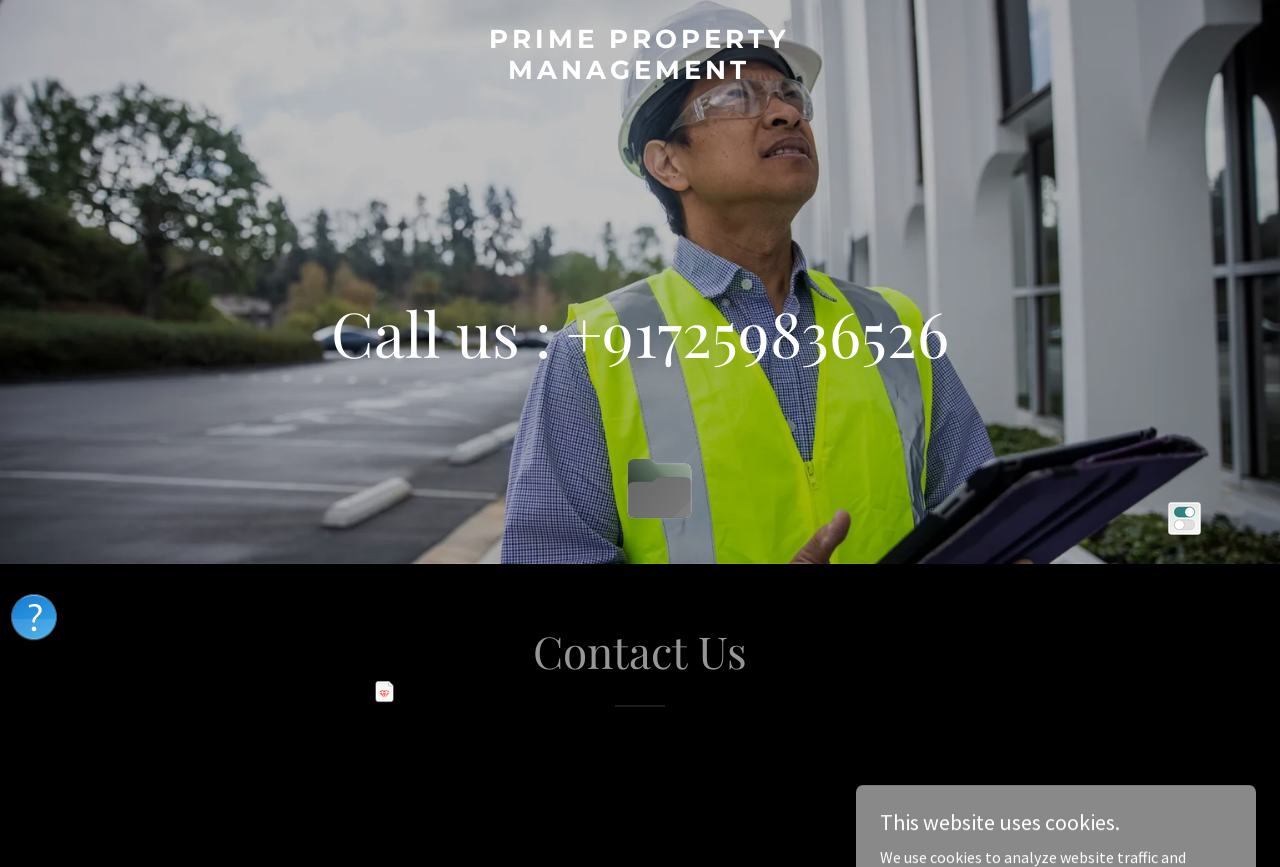 This screenshot has height=867, width=1280. What do you see at coordinates (659, 488) in the screenshot?
I see `an open folder in the file system` at bounding box center [659, 488].